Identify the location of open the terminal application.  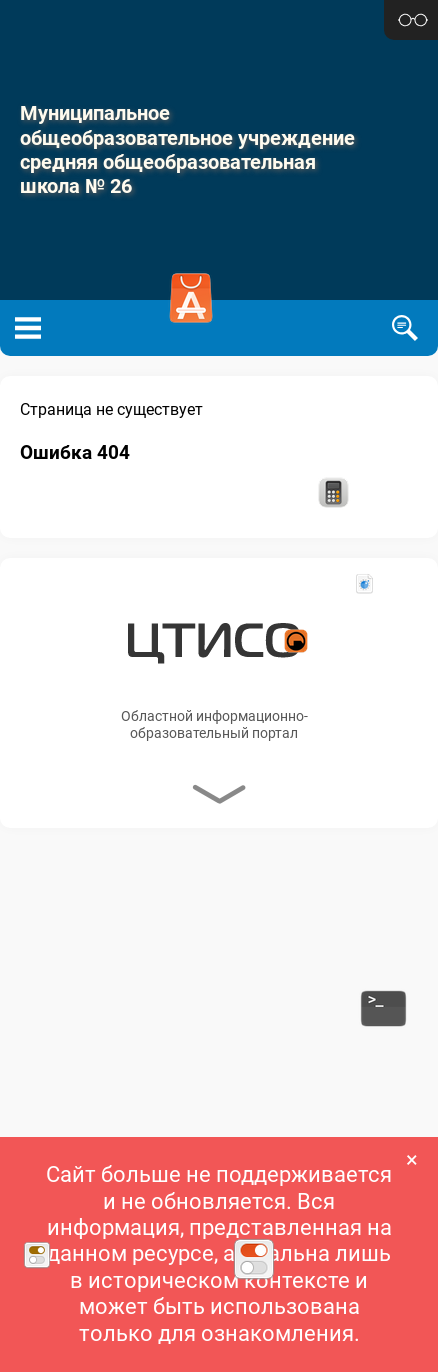
(383, 1008).